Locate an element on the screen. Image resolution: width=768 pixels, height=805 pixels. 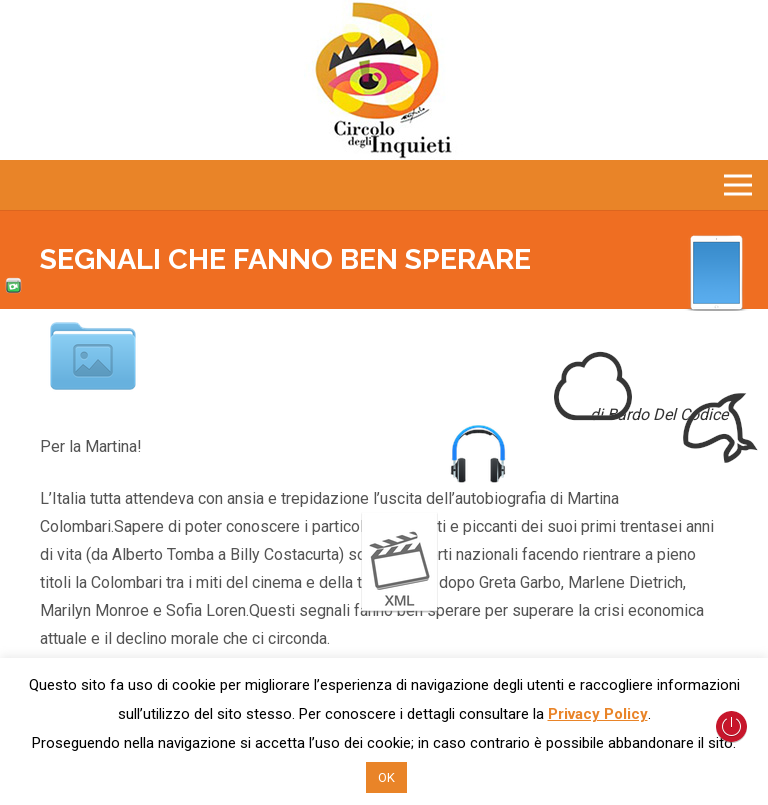
xml file associated with iMovie project is located at coordinates (399, 561).